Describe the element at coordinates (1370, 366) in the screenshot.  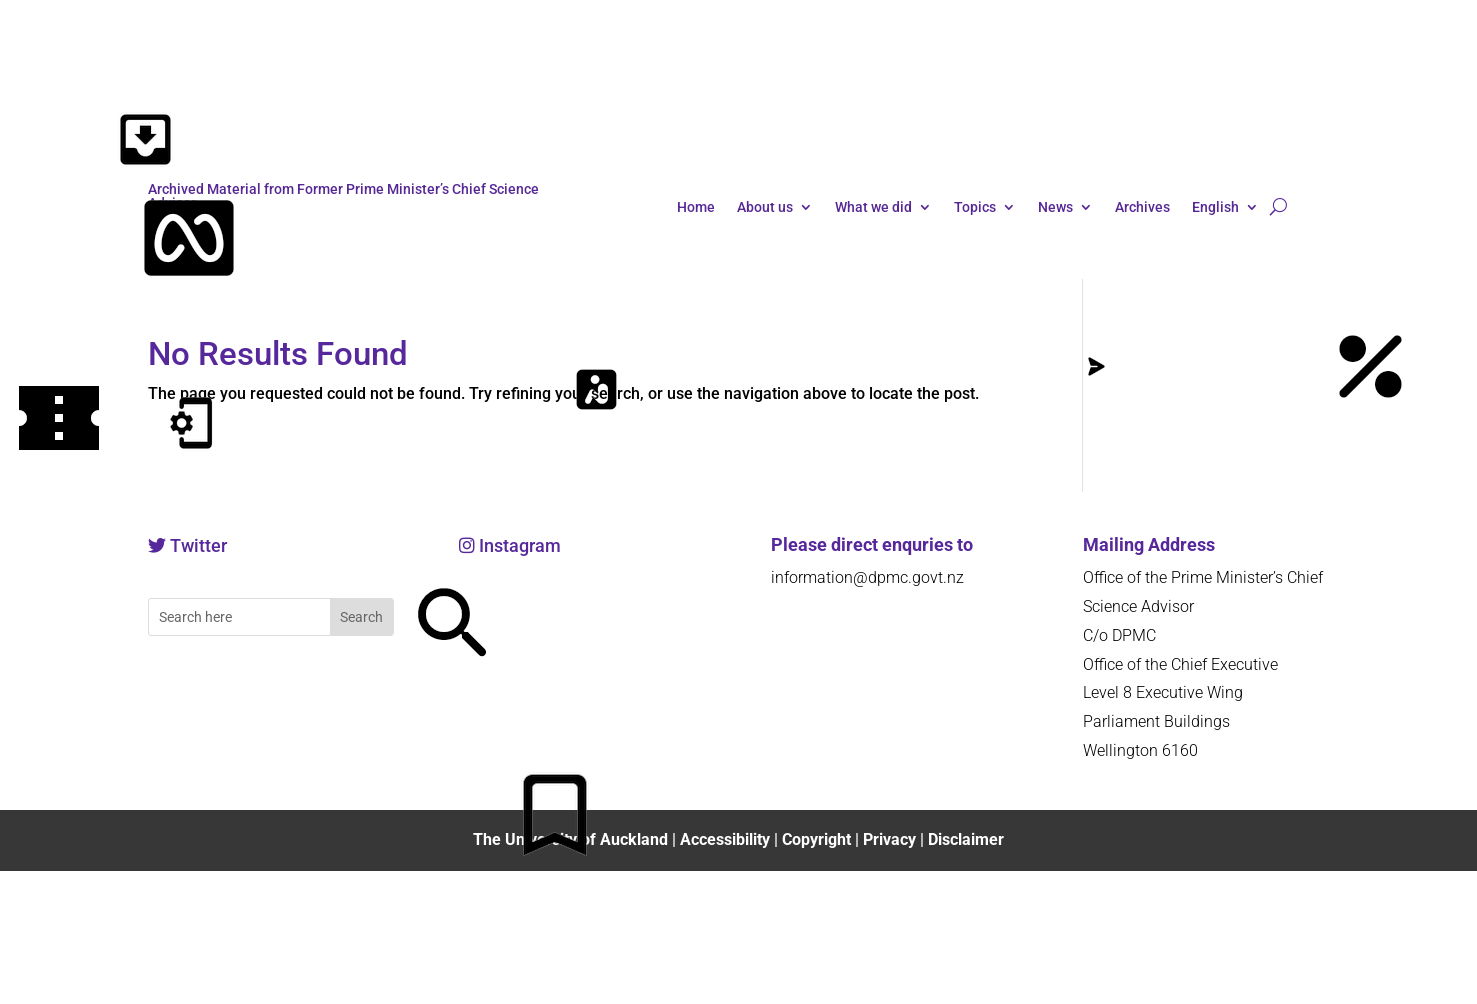
I see `view discount or sale pricing` at that location.